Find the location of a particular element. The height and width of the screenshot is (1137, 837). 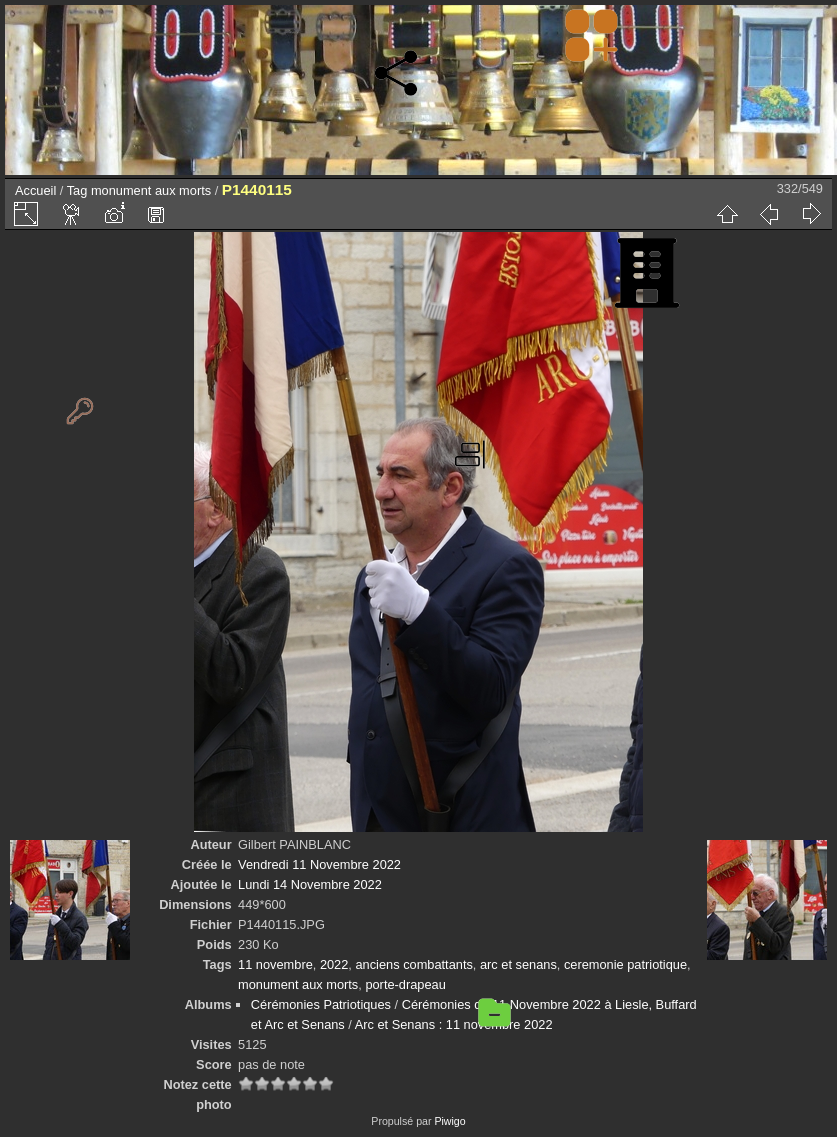

remove a file or folder is located at coordinates (494, 1012).